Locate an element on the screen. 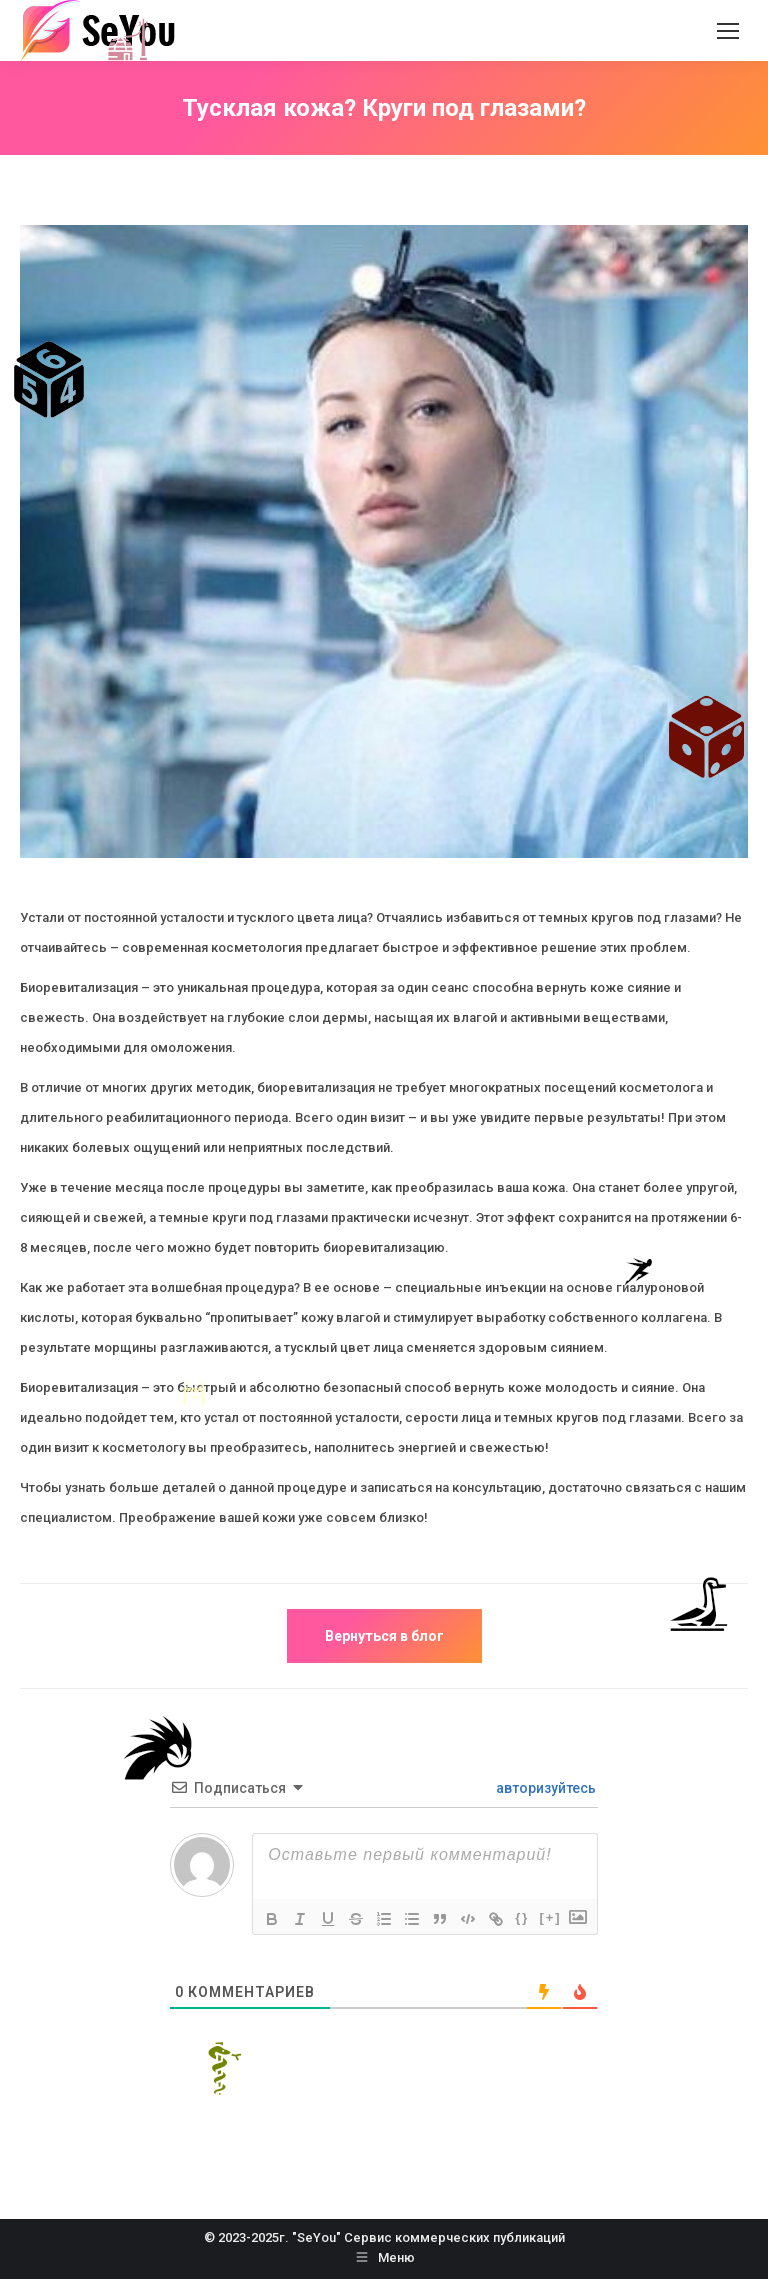 The width and height of the screenshot is (768, 2279). canadian goose character or wildlife element is located at coordinates (698, 1604).